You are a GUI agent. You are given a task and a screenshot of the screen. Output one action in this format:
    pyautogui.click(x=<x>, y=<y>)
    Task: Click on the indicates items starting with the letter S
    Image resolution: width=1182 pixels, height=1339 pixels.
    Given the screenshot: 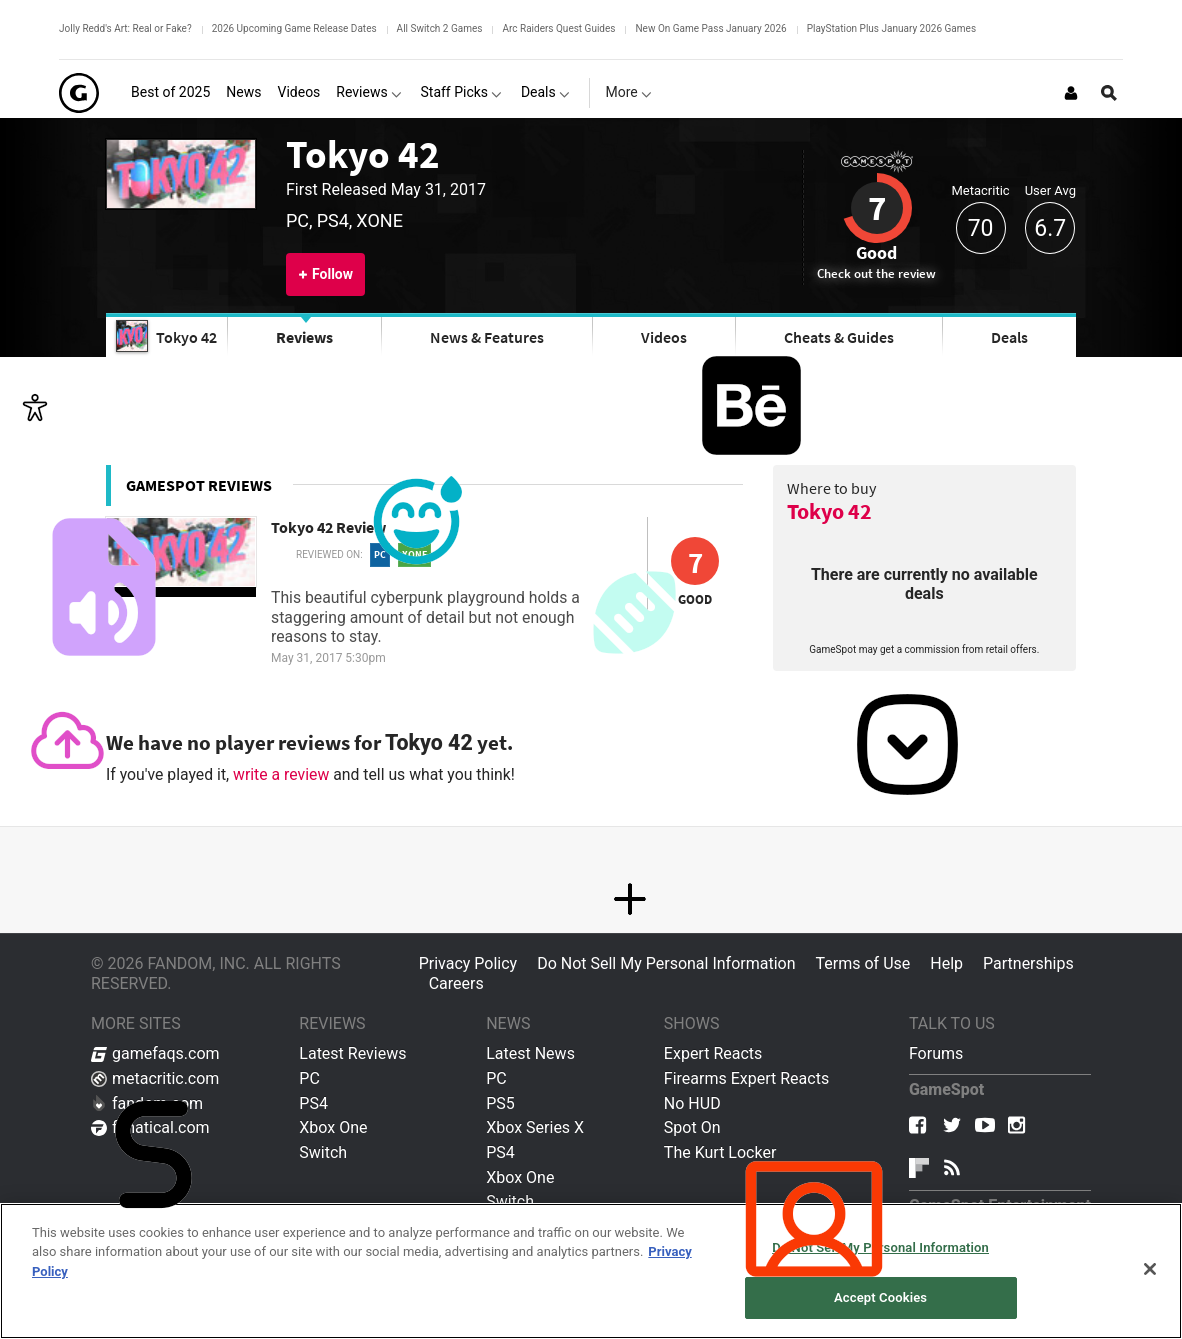 What is the action you would take?
    pyautogui.click(x=153, y=1154)
    